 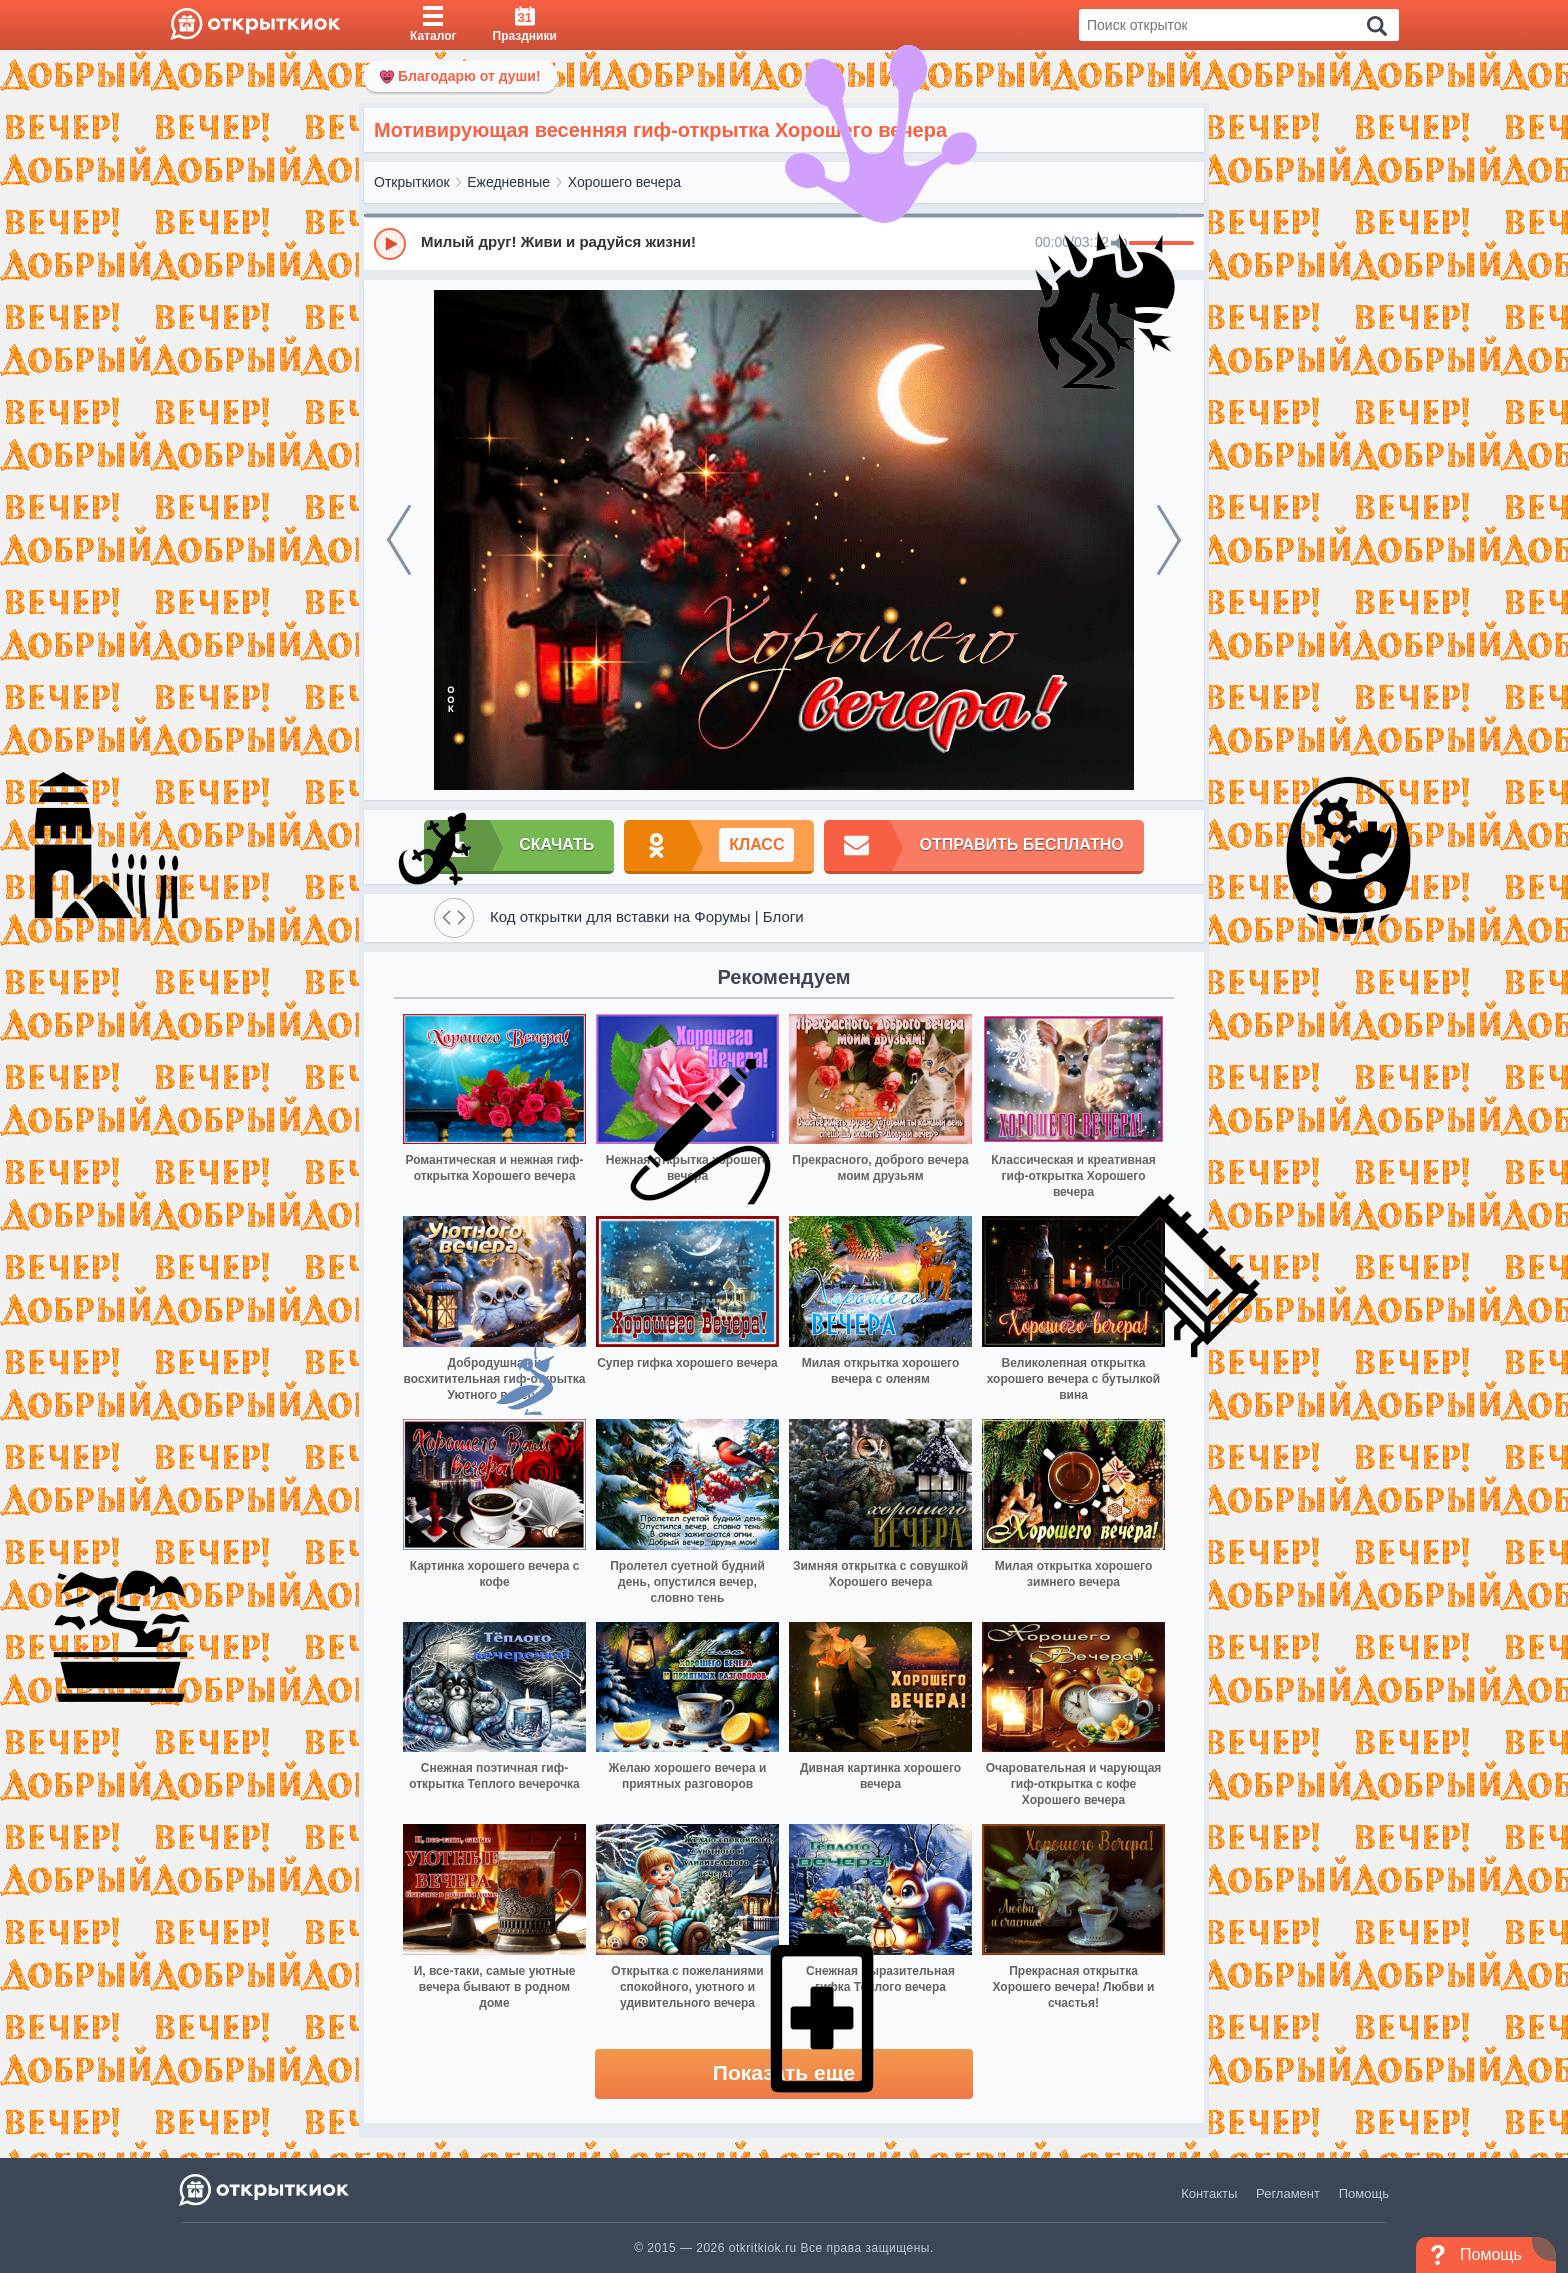 I want to click on select troglodyte character or creature class, so click(x=1105, y=310).